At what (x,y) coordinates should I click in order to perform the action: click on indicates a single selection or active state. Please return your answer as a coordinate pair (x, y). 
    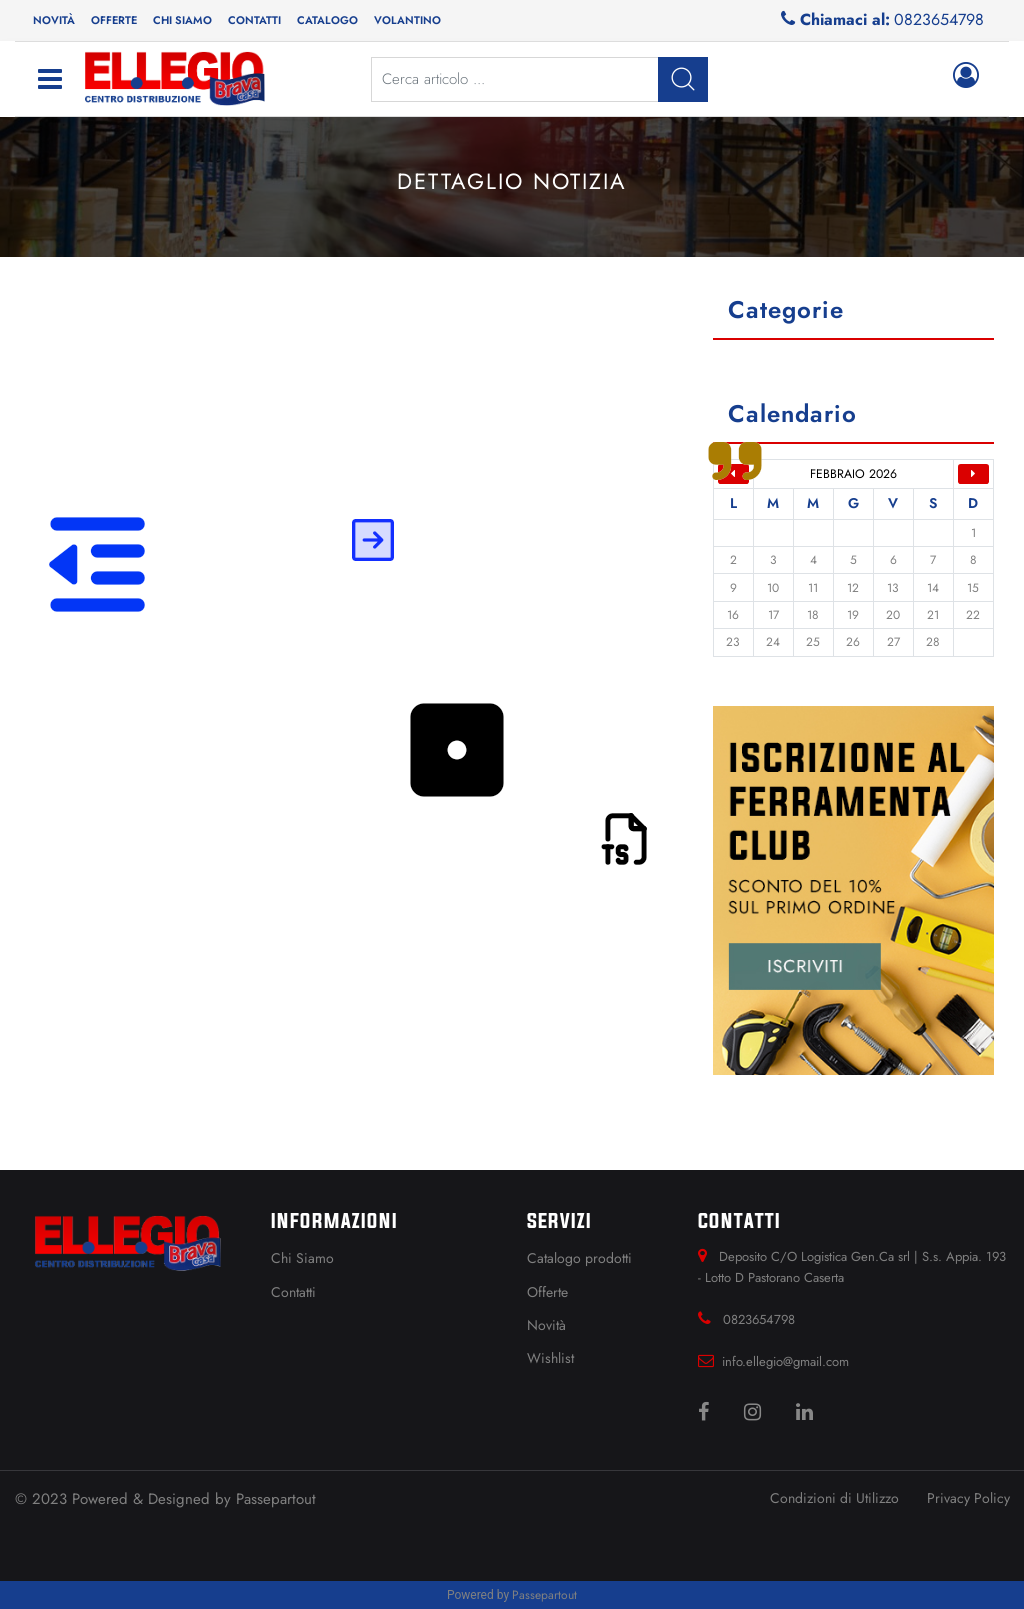
    Looking at the image, I should click on (457, 750).